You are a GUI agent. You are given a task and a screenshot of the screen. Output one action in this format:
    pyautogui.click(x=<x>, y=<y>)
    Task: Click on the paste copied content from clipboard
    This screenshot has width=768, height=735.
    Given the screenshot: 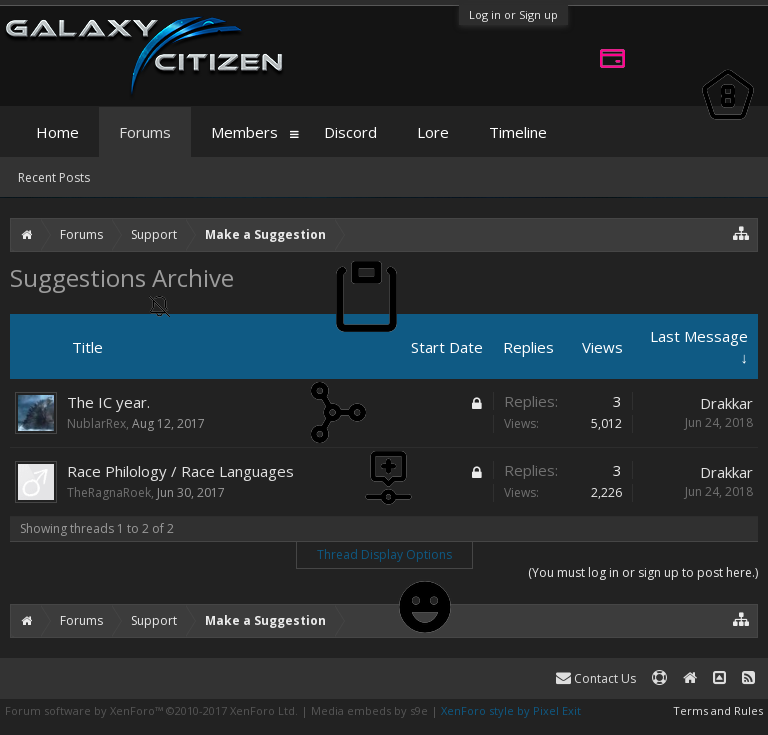 What is the action you would take?
    pyautogui.click(x=366, y=296)
    